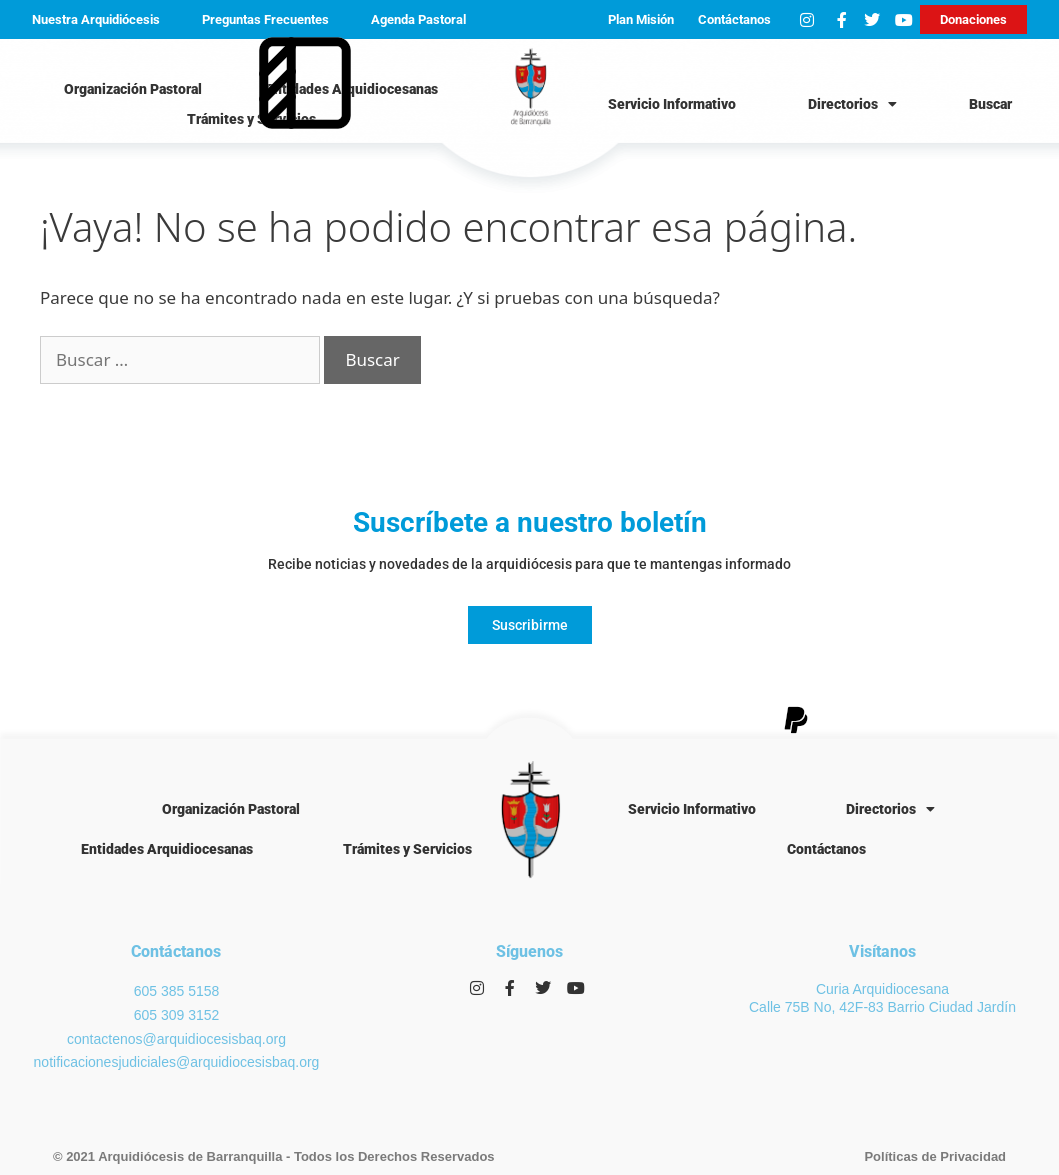 Image resolution: width=1059 pixels, height=1175 pixels. I want to click on pay with PayPal, so click(796, 720).